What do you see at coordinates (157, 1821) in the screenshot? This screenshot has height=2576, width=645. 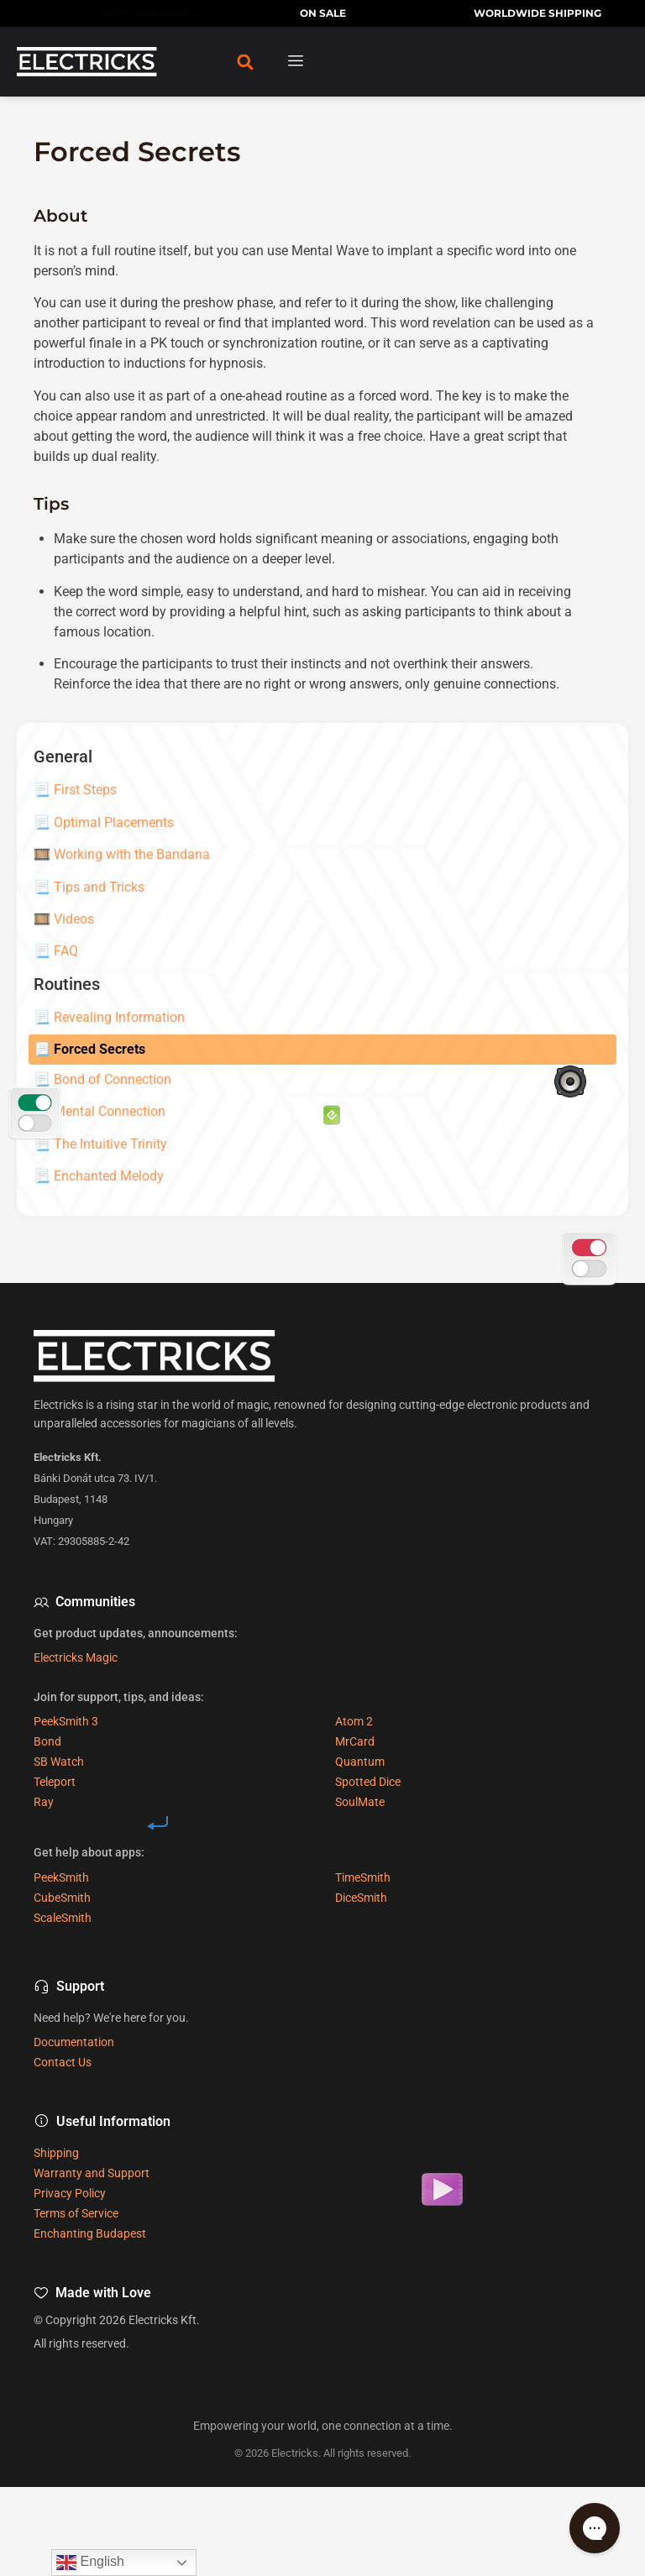 I see `reply to an email message` at bounding box center [157, 1821].